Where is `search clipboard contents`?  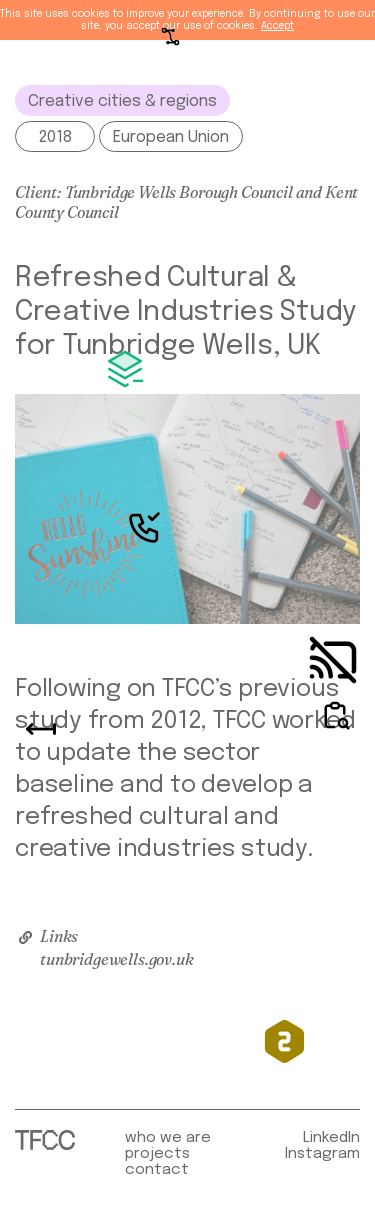 search clipboard contents is located at coordinates (335, 715).